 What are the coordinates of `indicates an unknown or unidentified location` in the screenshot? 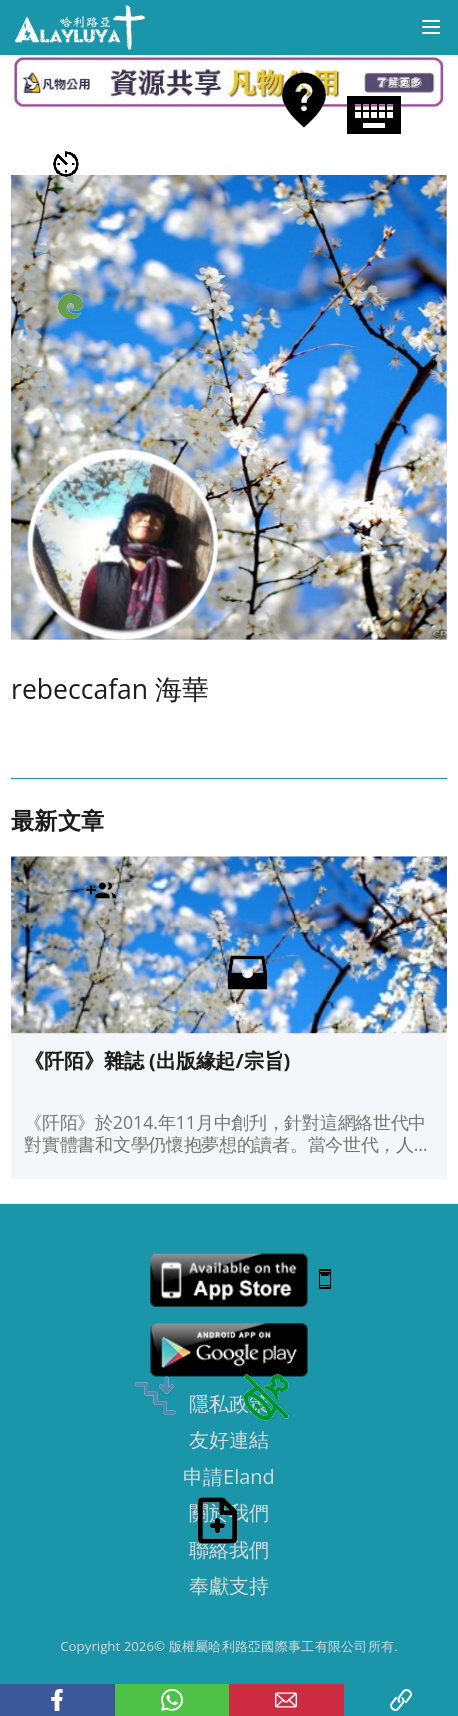 It's located at (304, 100).